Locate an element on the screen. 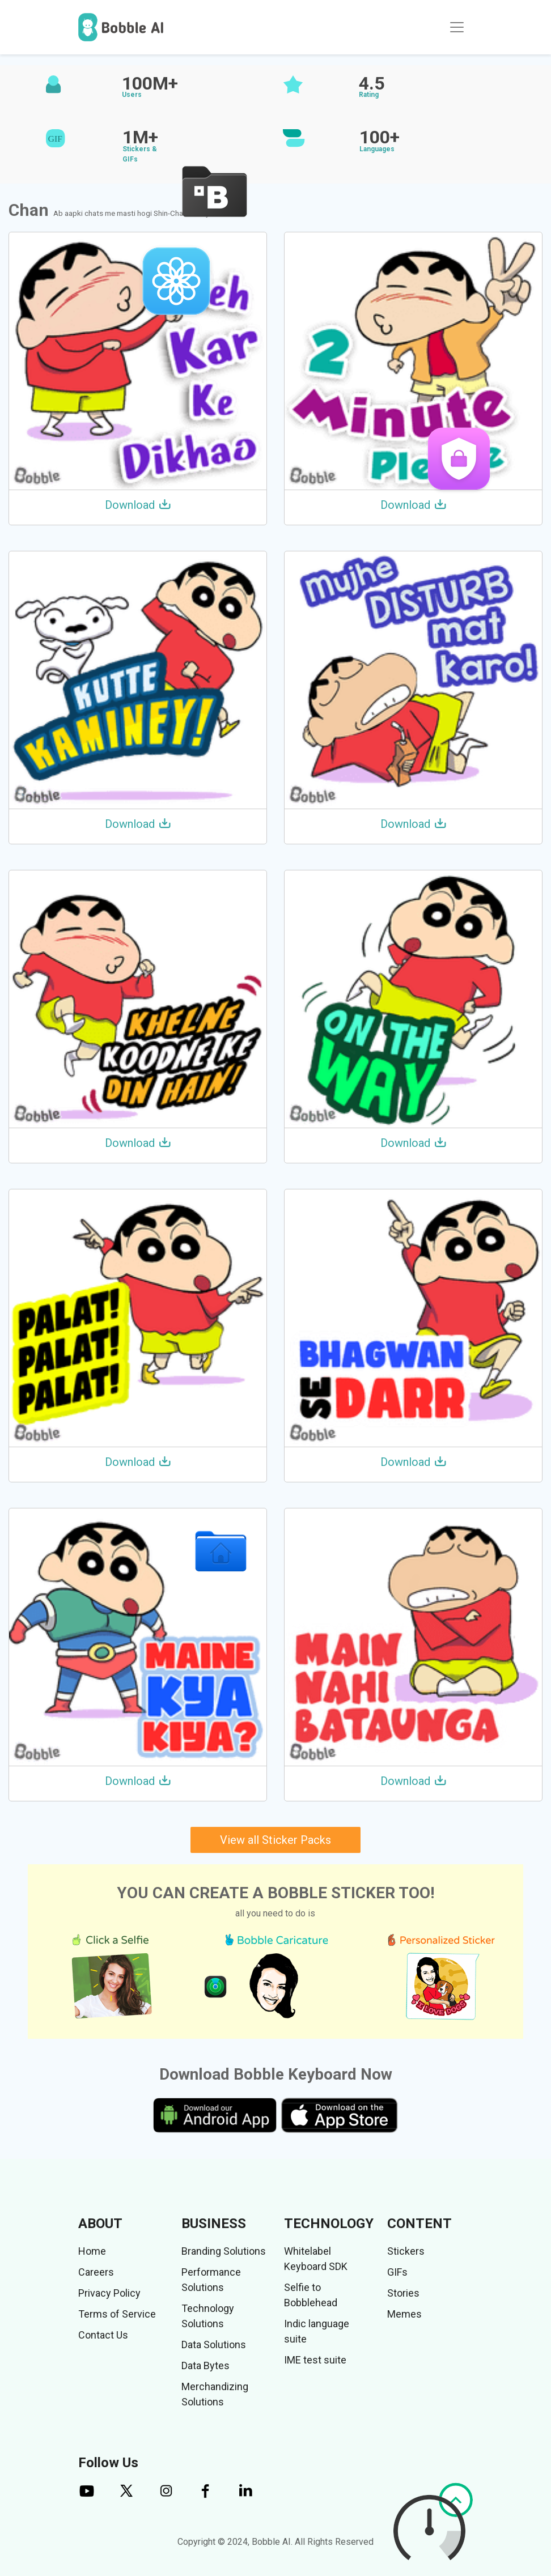 Image resolution: width=551 pixels, height=2576 pixels. open ente auth two-factor authentication app is located at coordinates (459, 458).